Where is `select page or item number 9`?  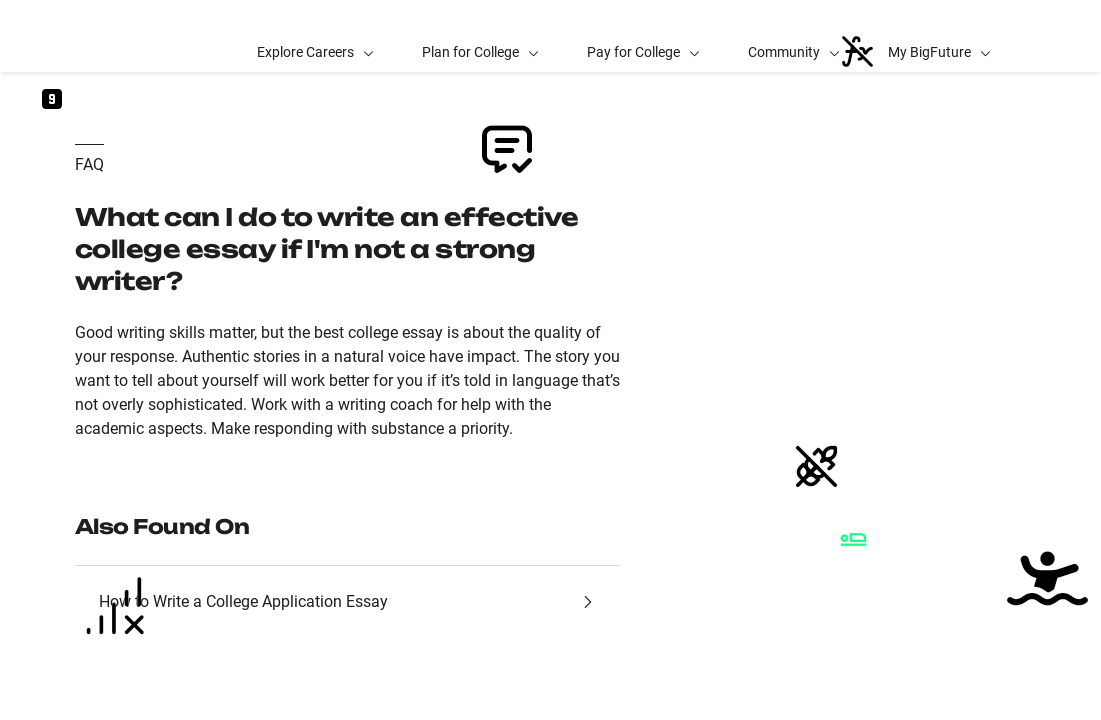
select page or item number 9 is located at coordinates (52, 99).